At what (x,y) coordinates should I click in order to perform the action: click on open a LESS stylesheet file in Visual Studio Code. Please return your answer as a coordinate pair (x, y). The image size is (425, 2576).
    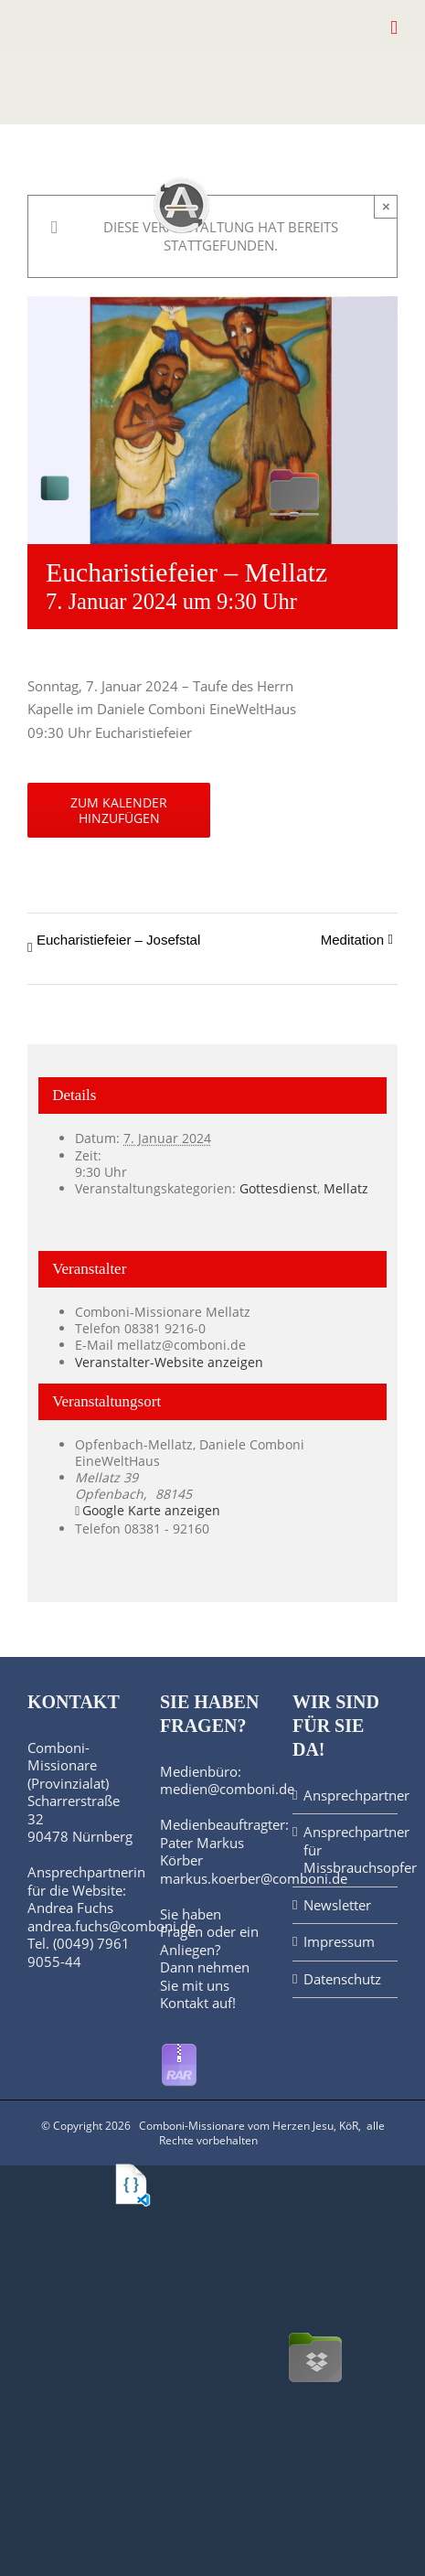
    Looking at the image, I should click on (131, 2185).